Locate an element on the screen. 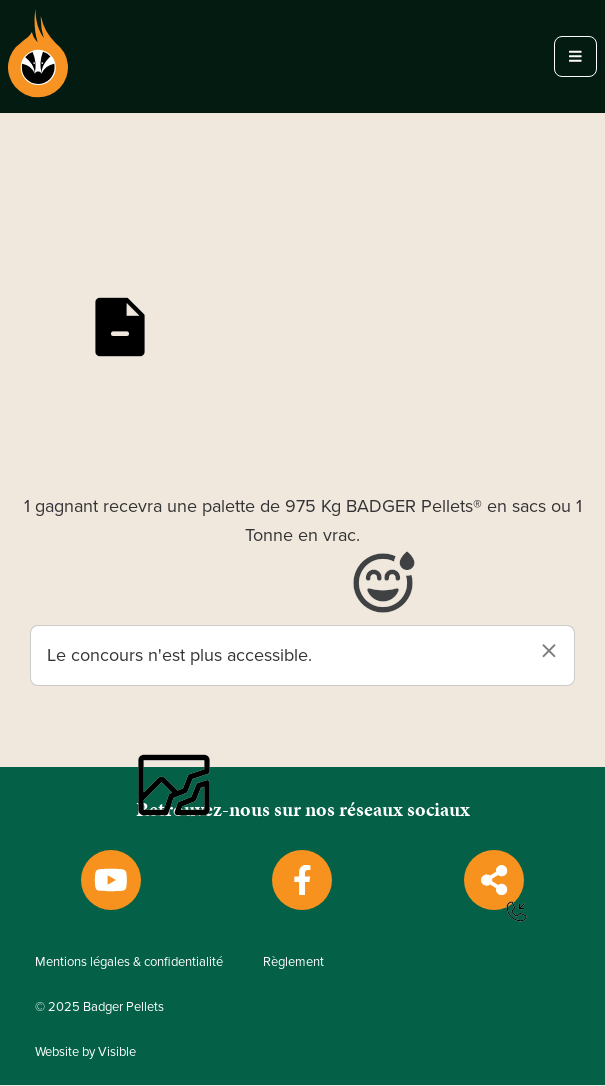 The image size is (605, 1086). remove content from a file is located at coordinates (120, 327).